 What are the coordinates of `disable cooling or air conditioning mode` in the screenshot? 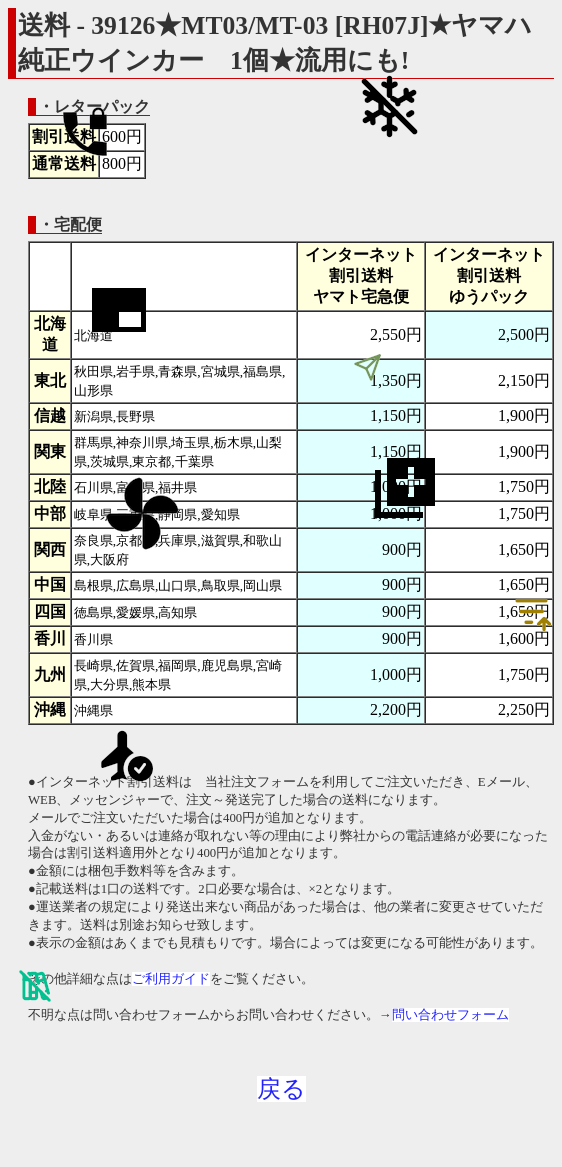 It's located at (389, 106).